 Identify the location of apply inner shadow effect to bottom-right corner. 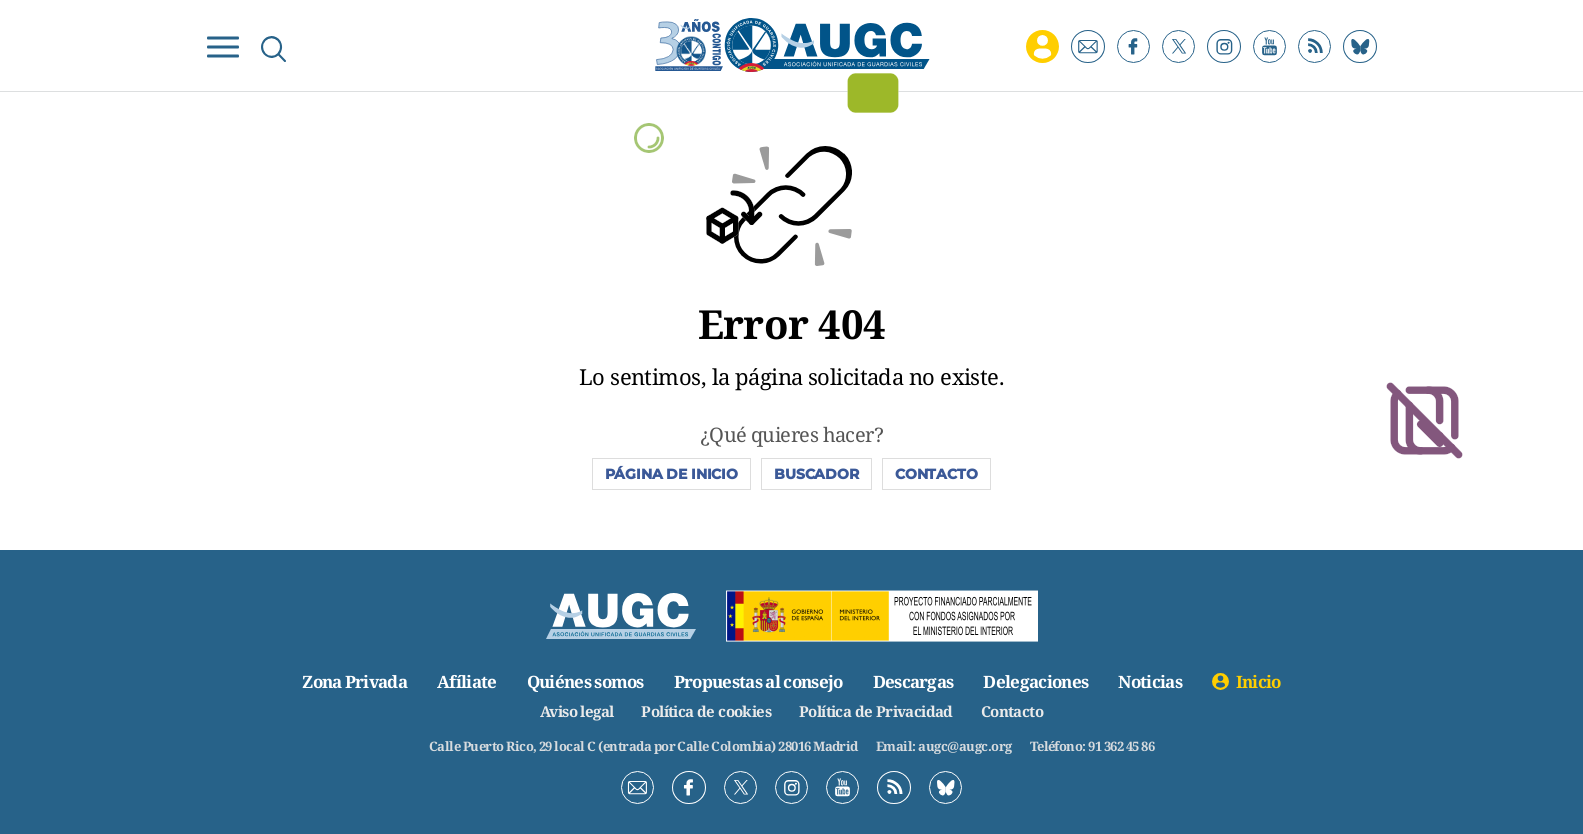
(649, 138).